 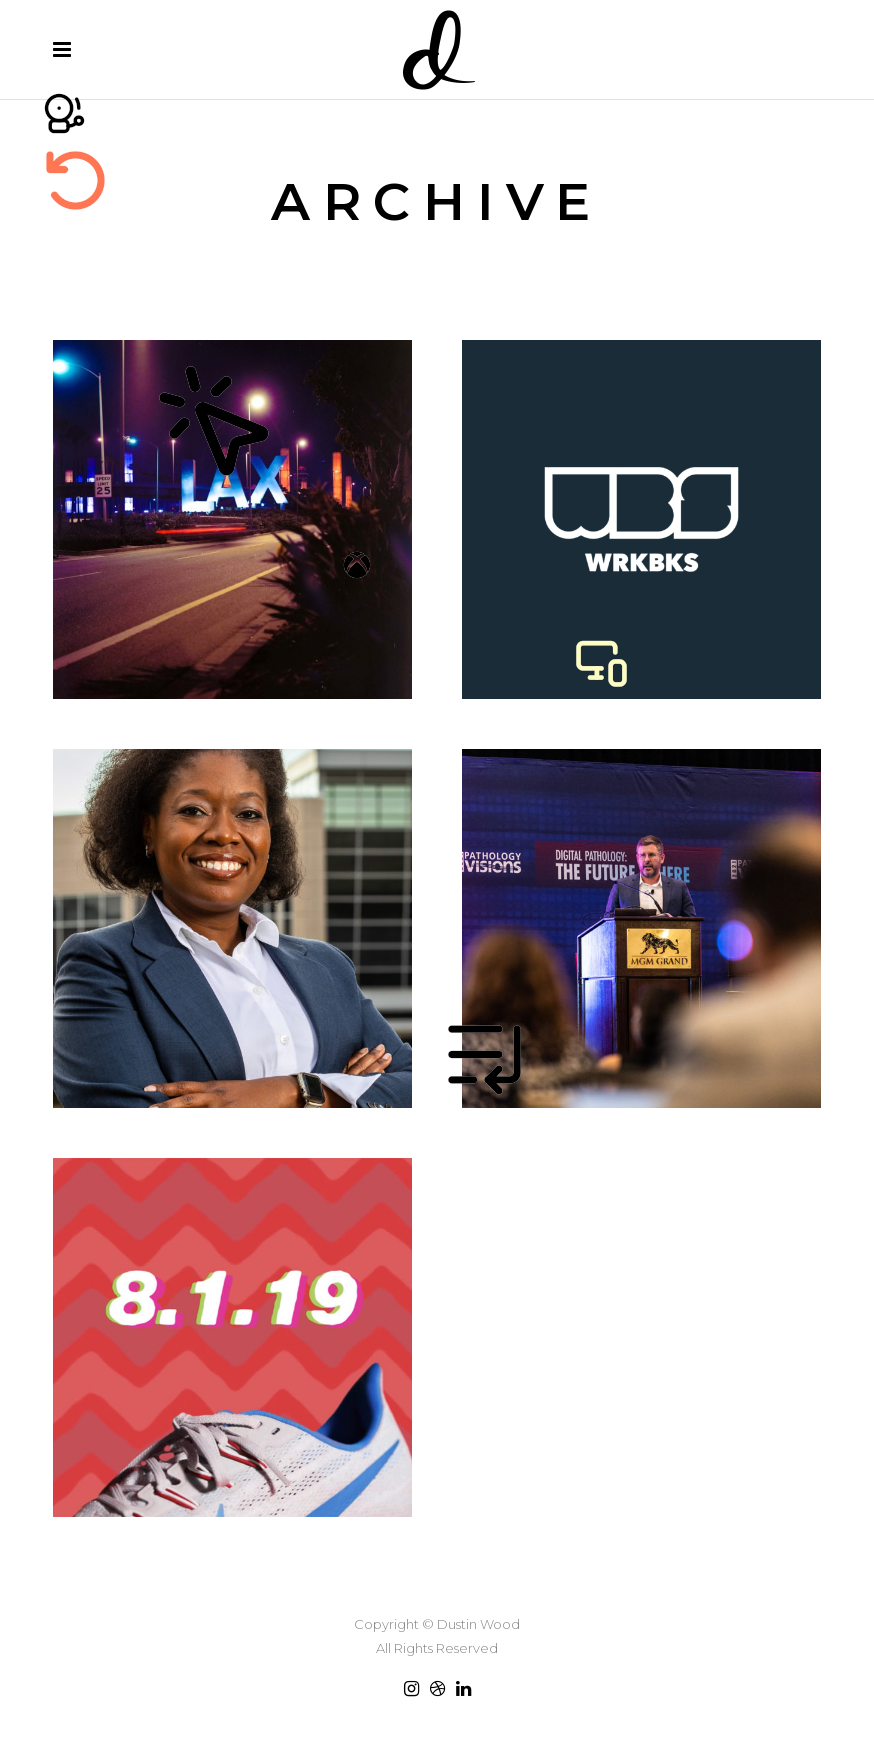 What do you see at coordinates (601, 661) in the screenshot?
I see `switch between desktop and mobile view` at bounding box center [601, 661].